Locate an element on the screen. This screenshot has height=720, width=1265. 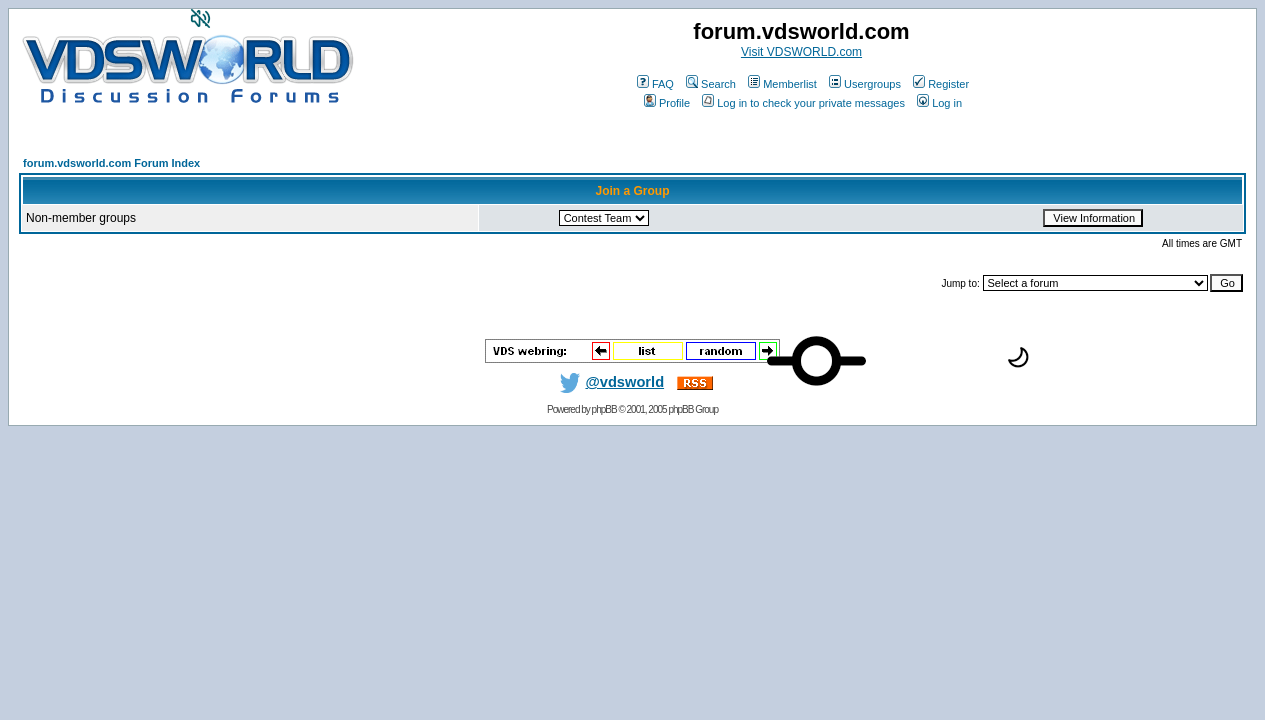
mute audio is located at coordinates (200, 18).